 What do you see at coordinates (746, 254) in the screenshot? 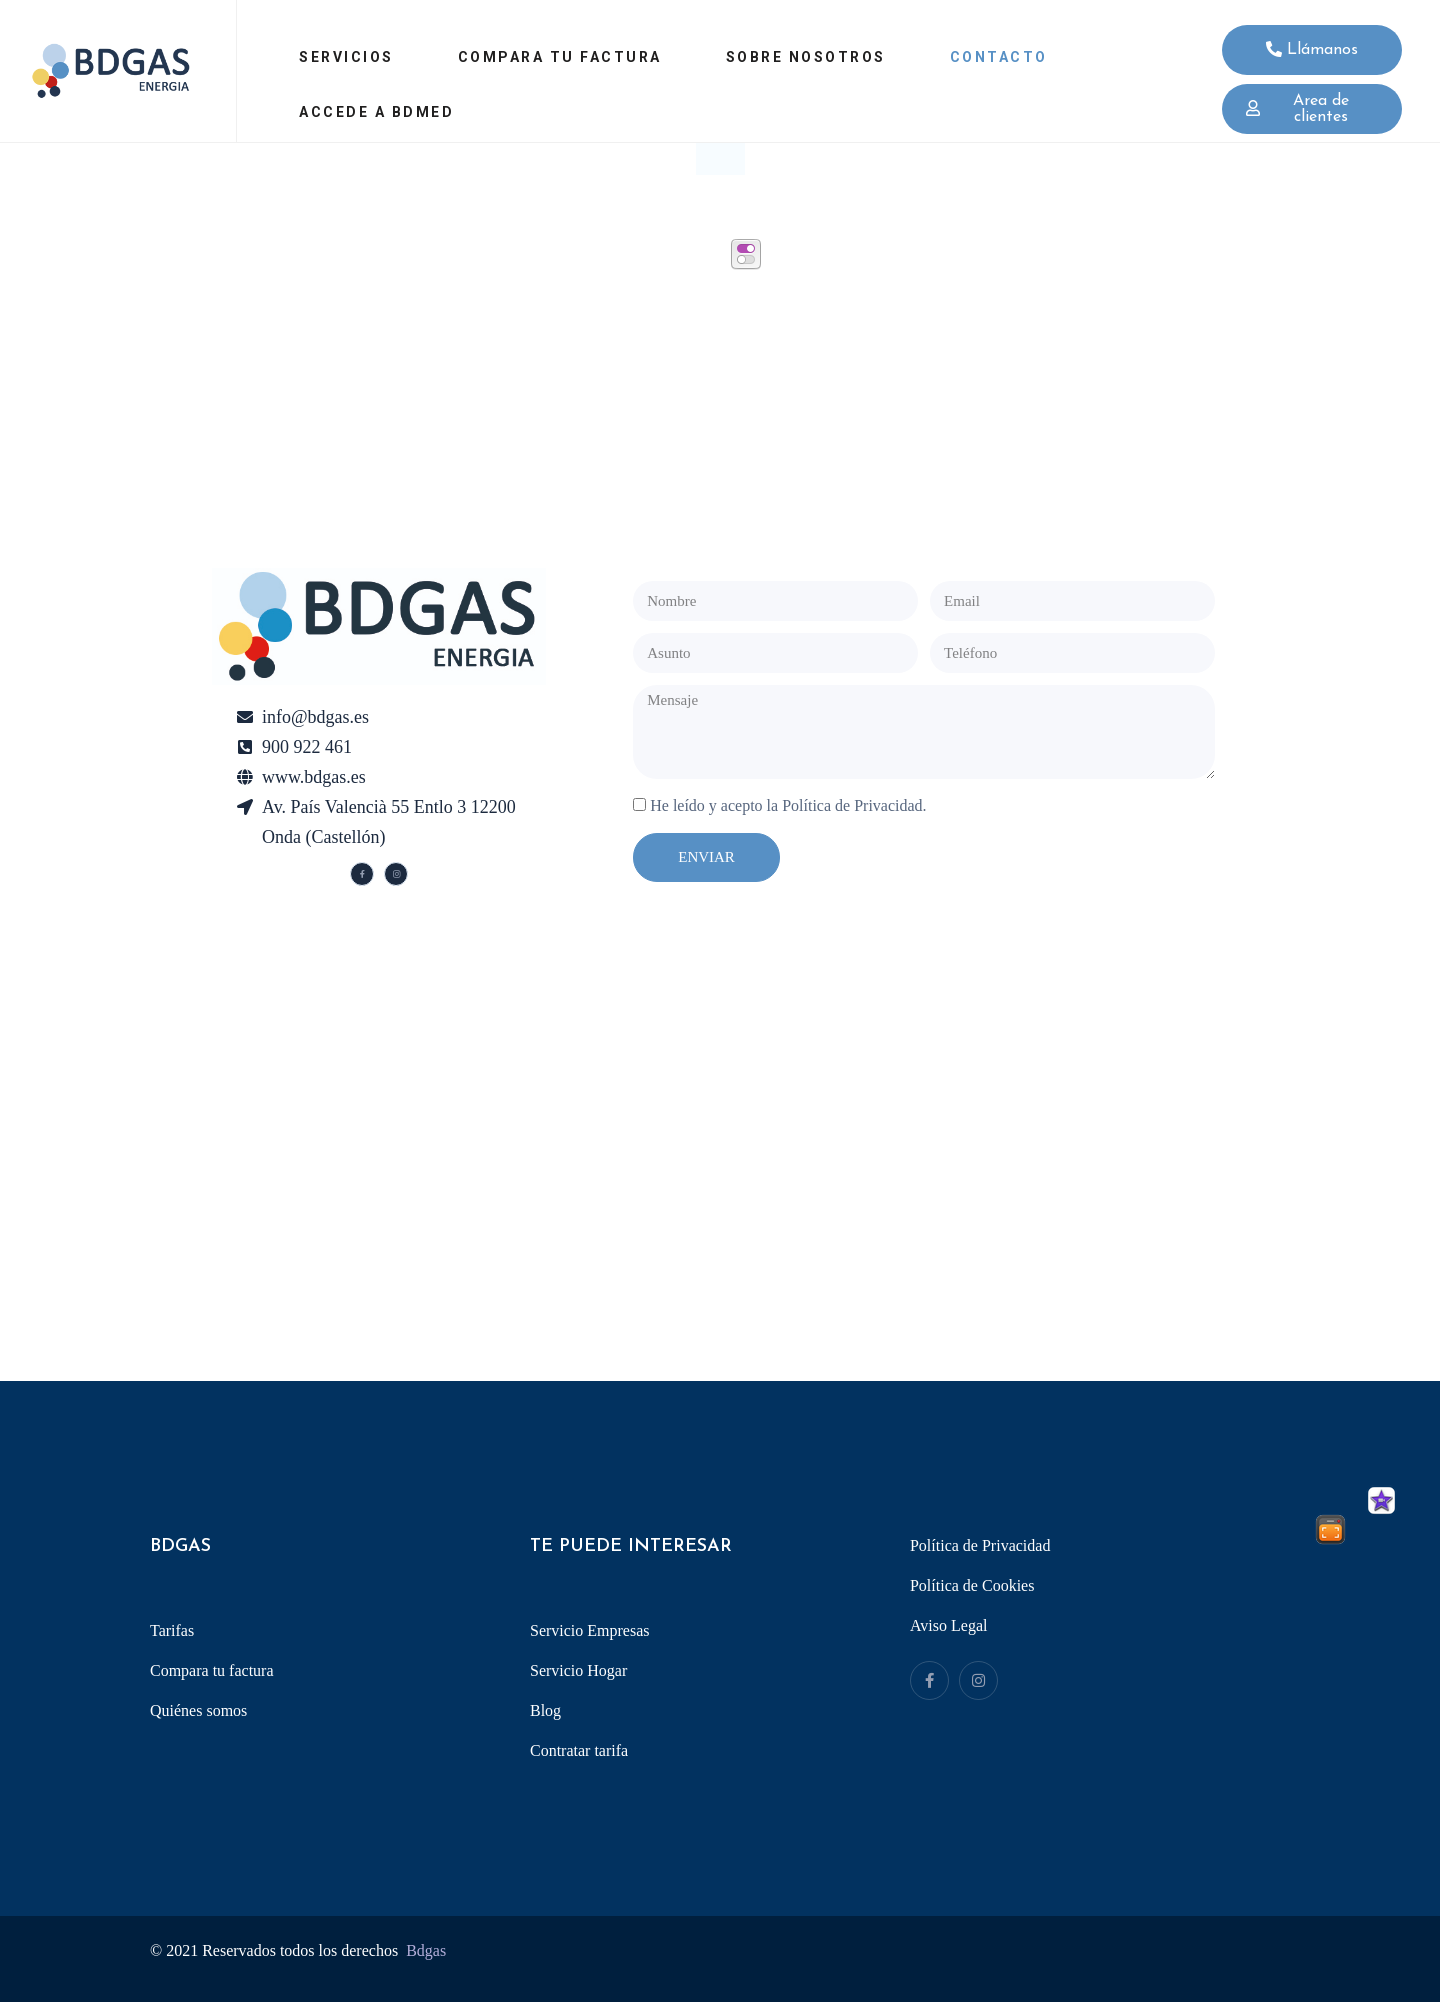
I see `open system tweaks or settings customization` at bounding box center [746, 254].